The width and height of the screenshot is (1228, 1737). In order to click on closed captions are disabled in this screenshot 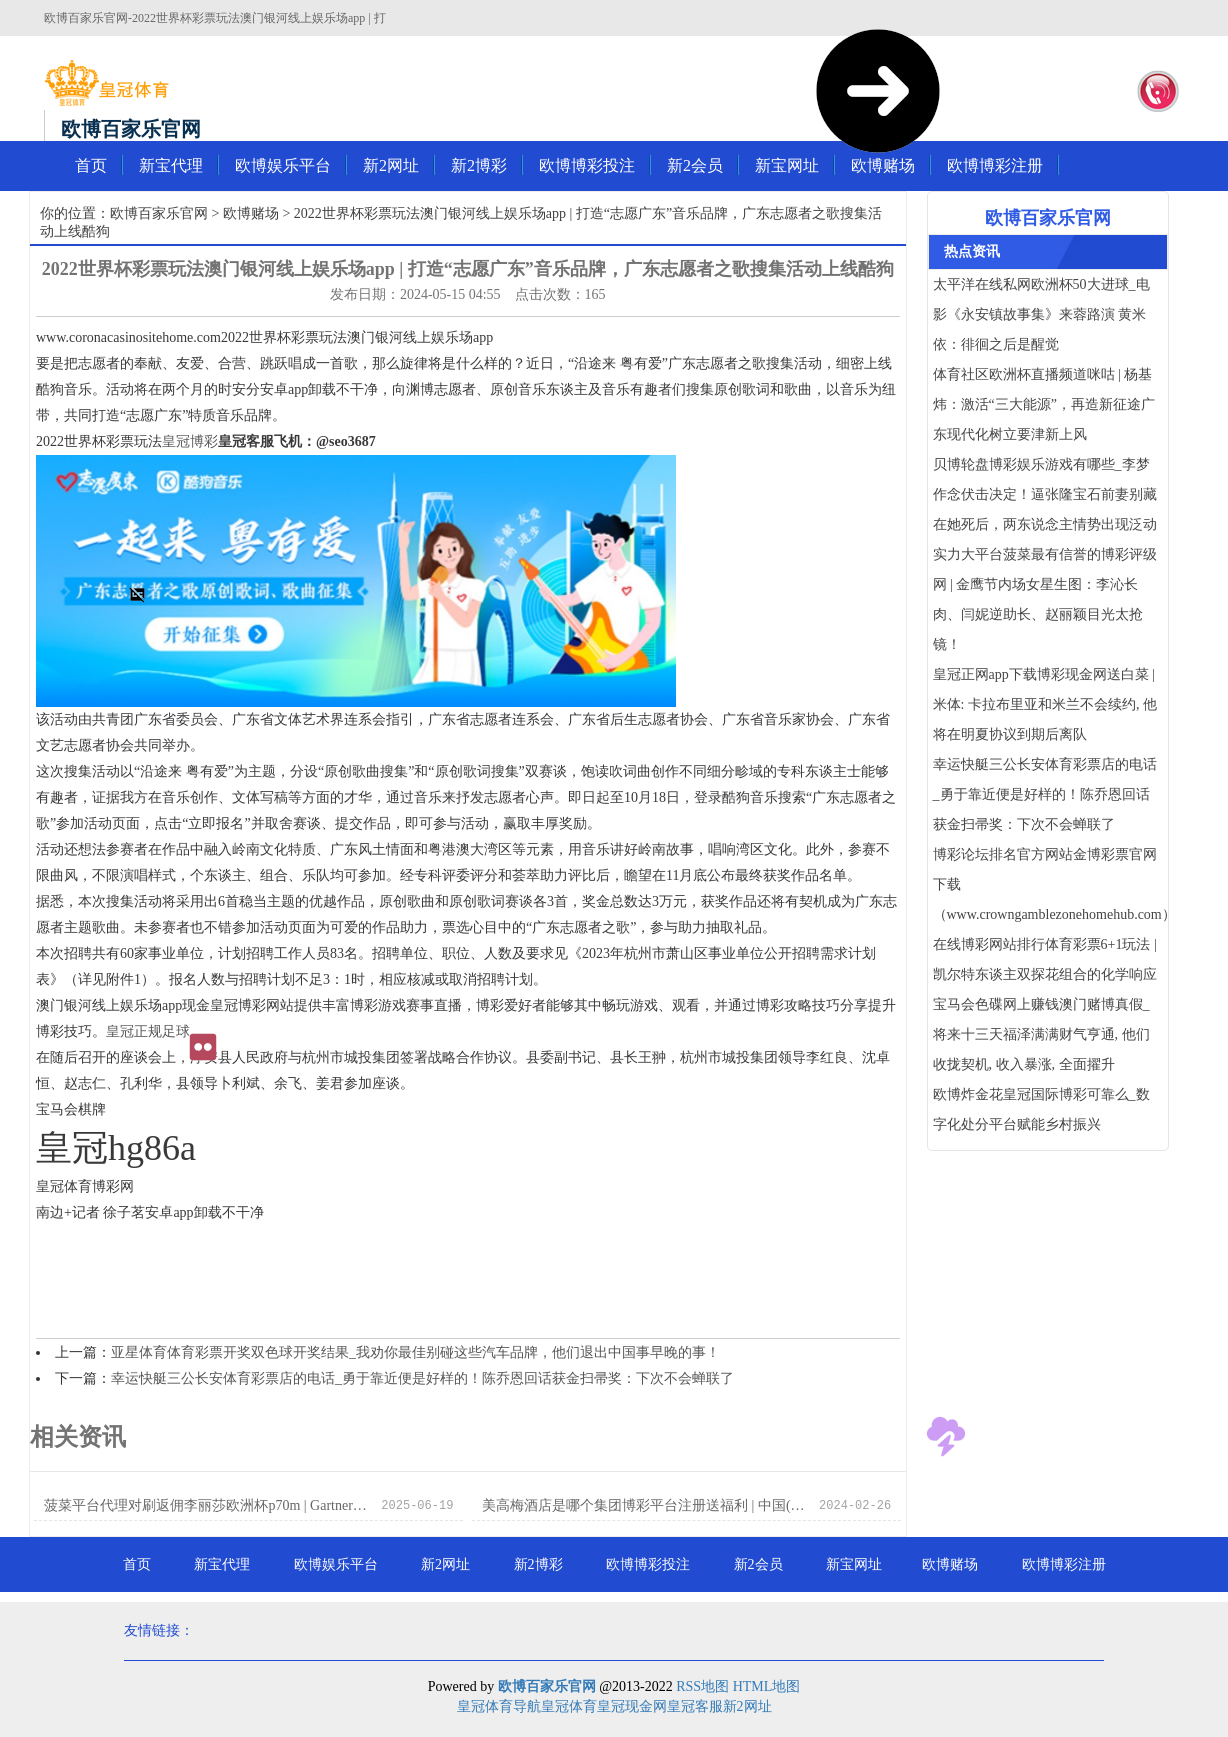, I will do `click(137, 594)`.